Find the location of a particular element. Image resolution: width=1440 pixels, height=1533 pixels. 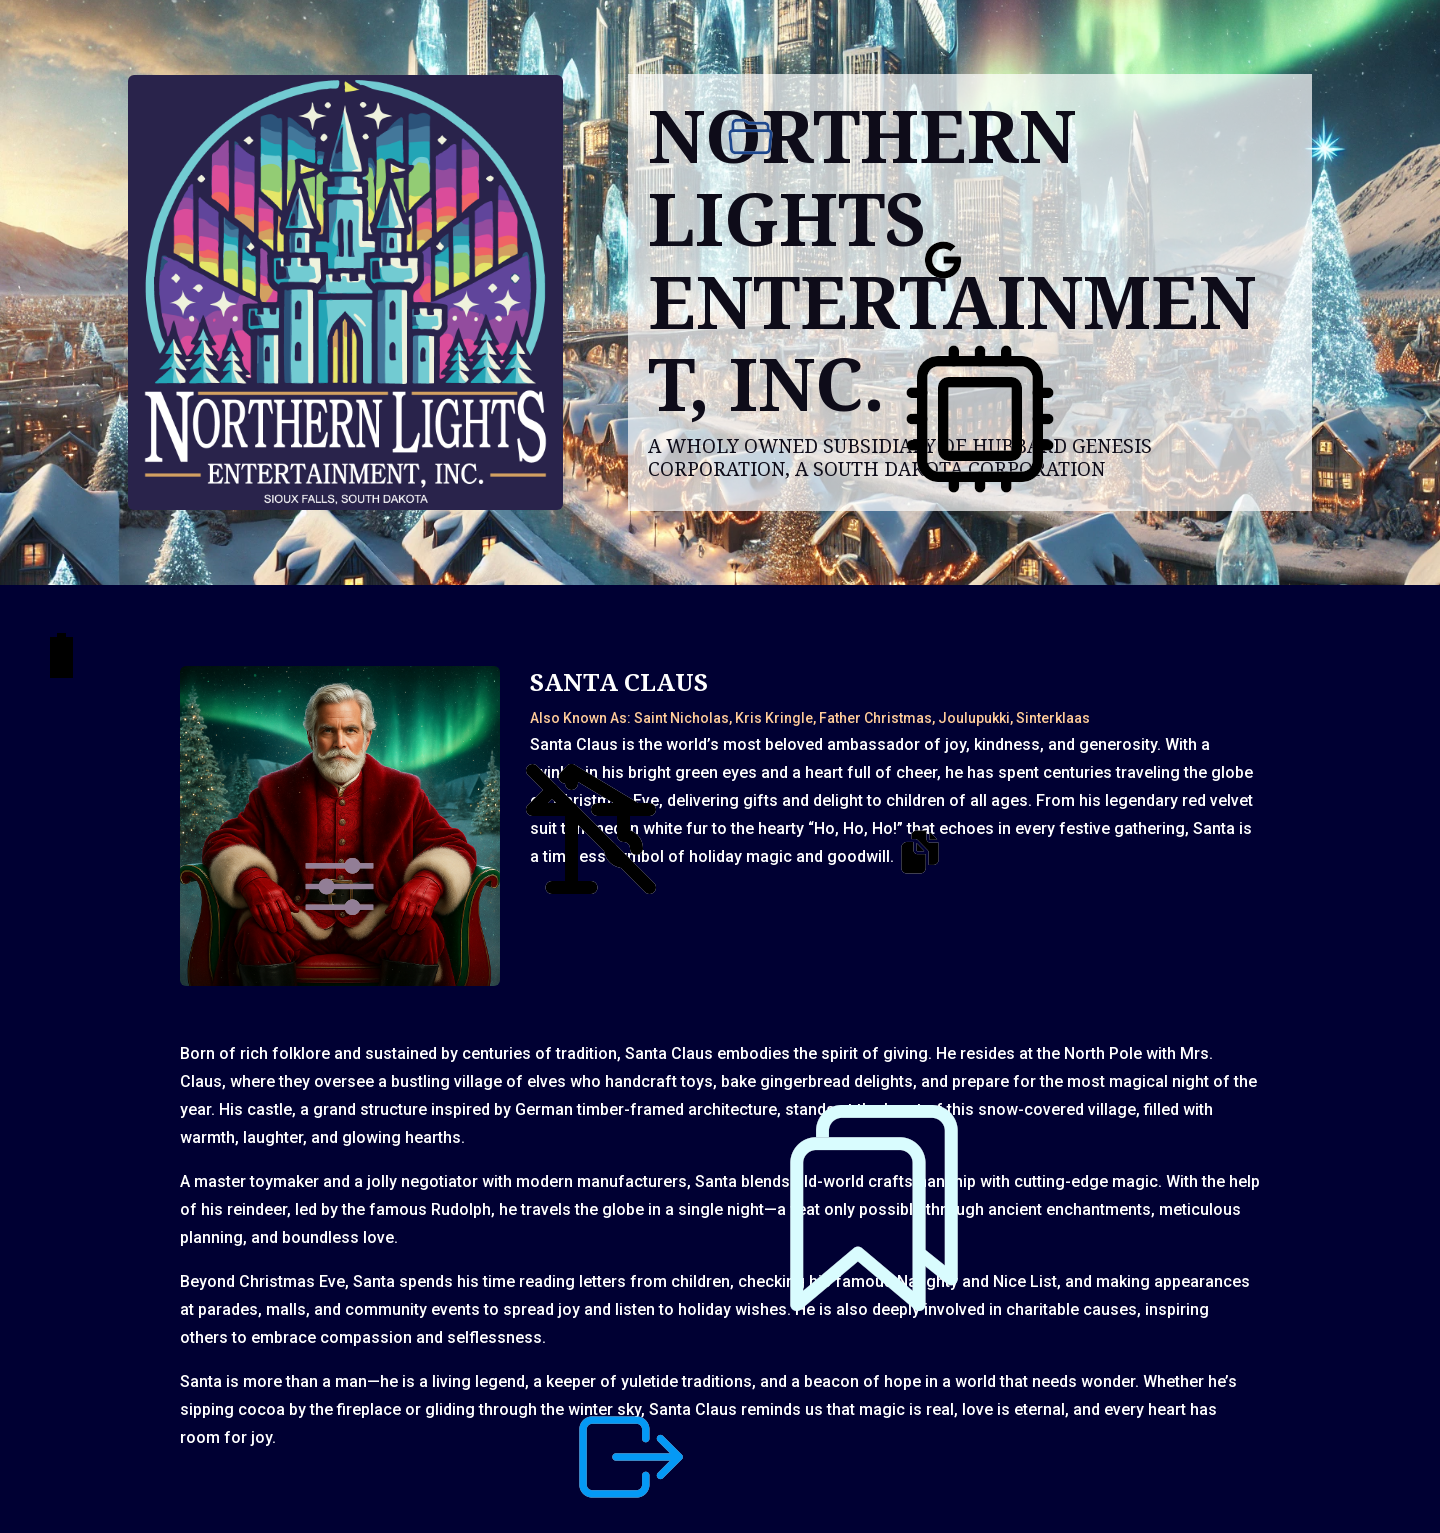

view all documents is located at coordinates (920, 852).